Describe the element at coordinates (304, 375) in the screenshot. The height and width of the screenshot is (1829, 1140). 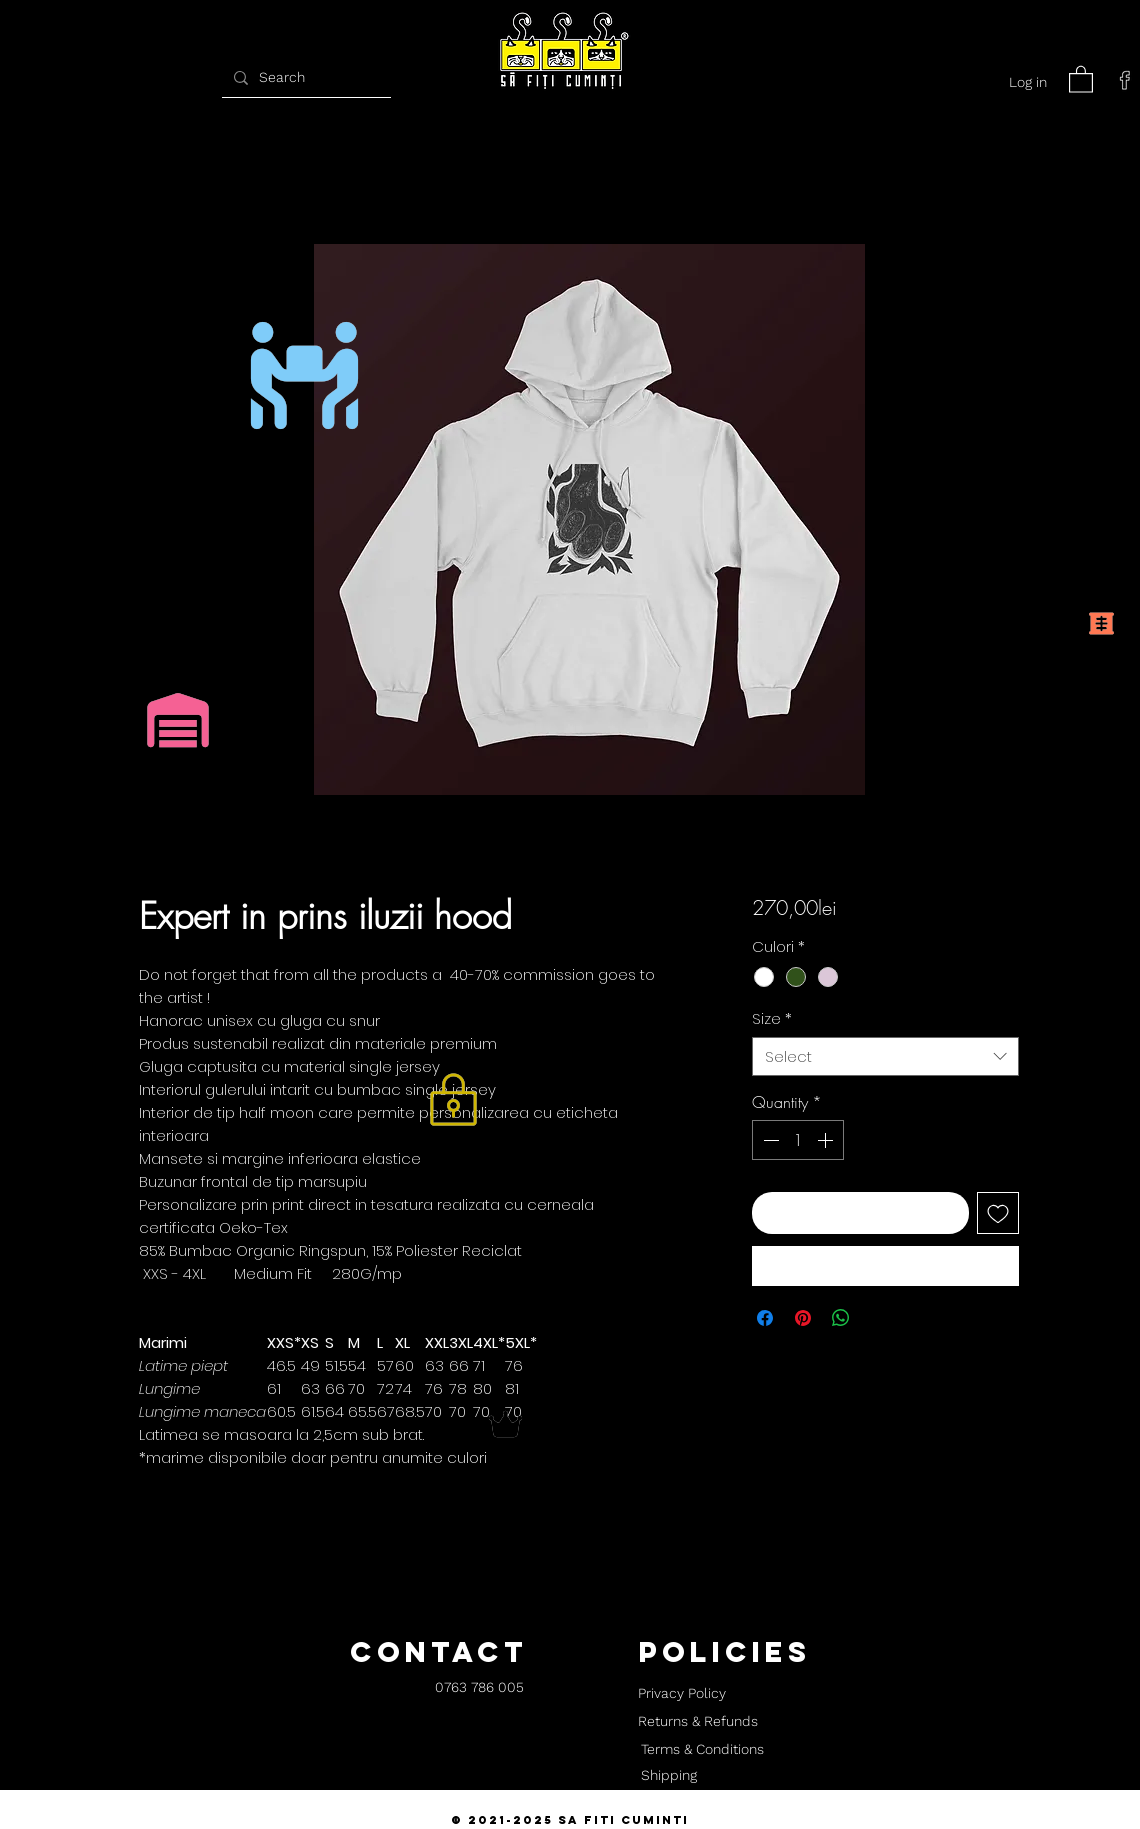
I see `team collaboration or shared task` at that location.